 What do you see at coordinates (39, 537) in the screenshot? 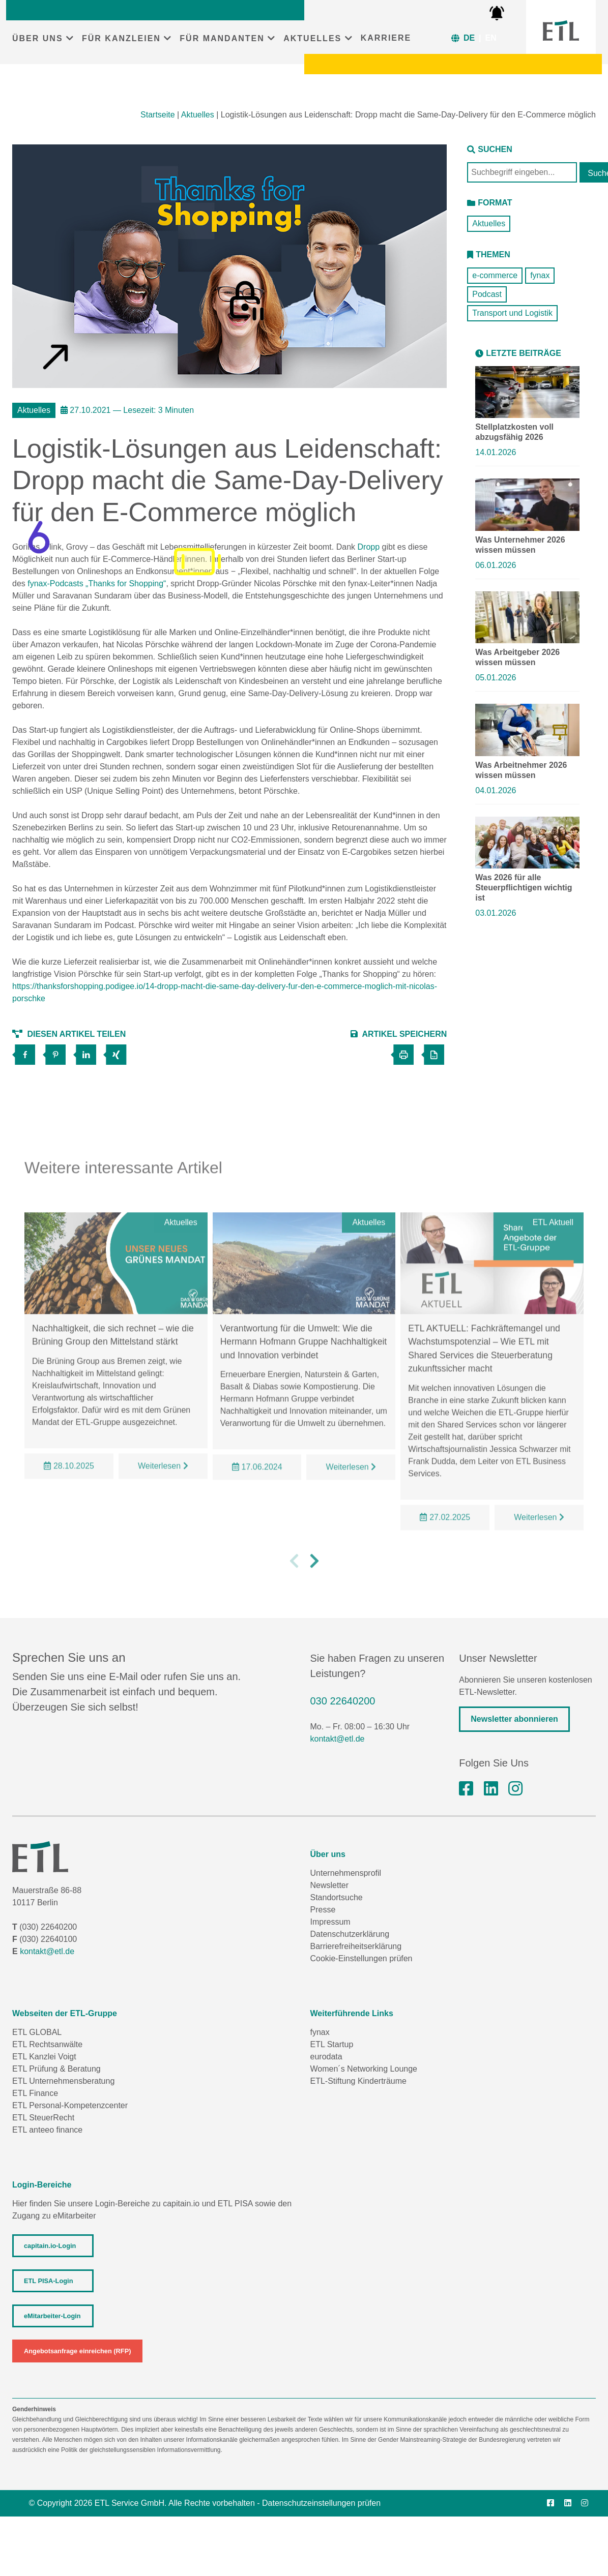
I see `indicates step six in a multi-step process` at bounding box center [39, 537].